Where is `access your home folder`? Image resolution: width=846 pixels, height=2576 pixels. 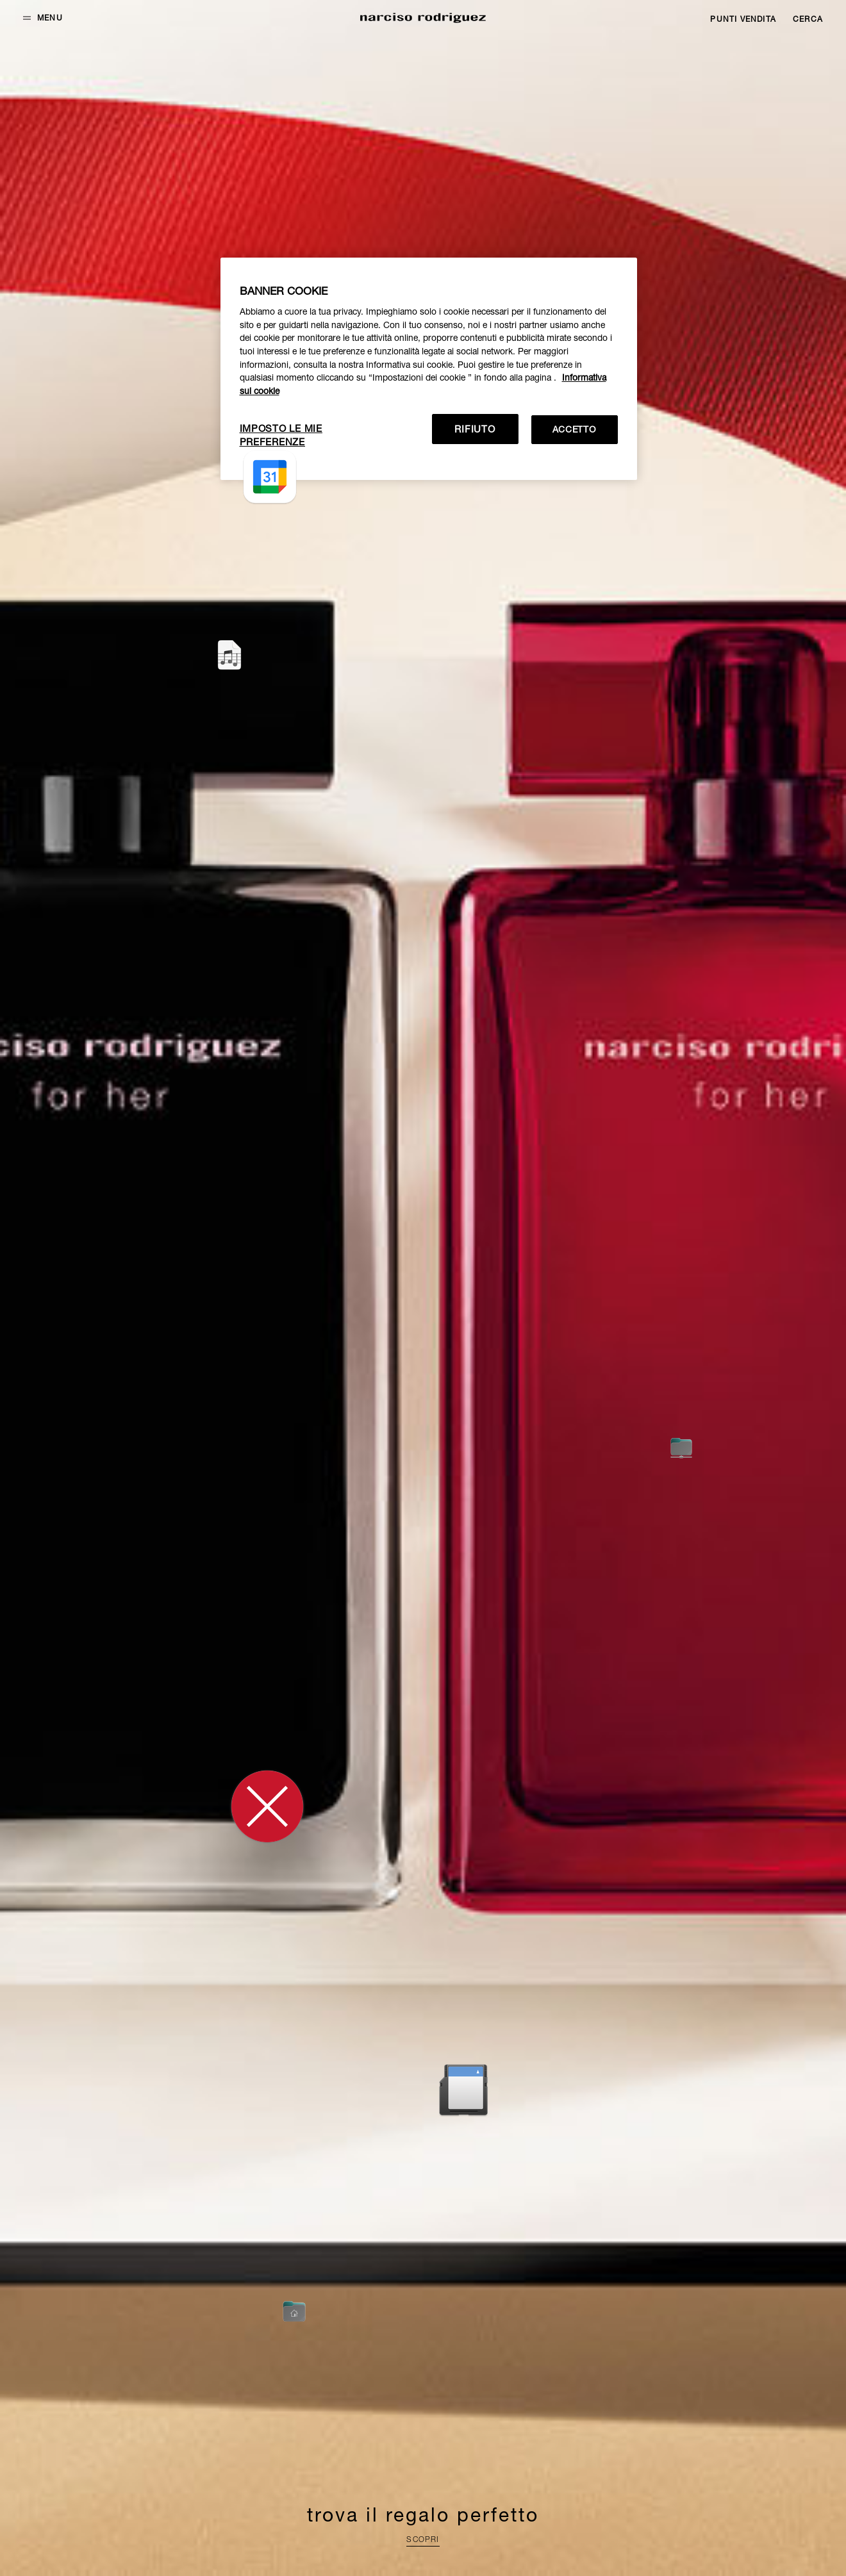 access your home folder is located at coordinates (294, 2311).